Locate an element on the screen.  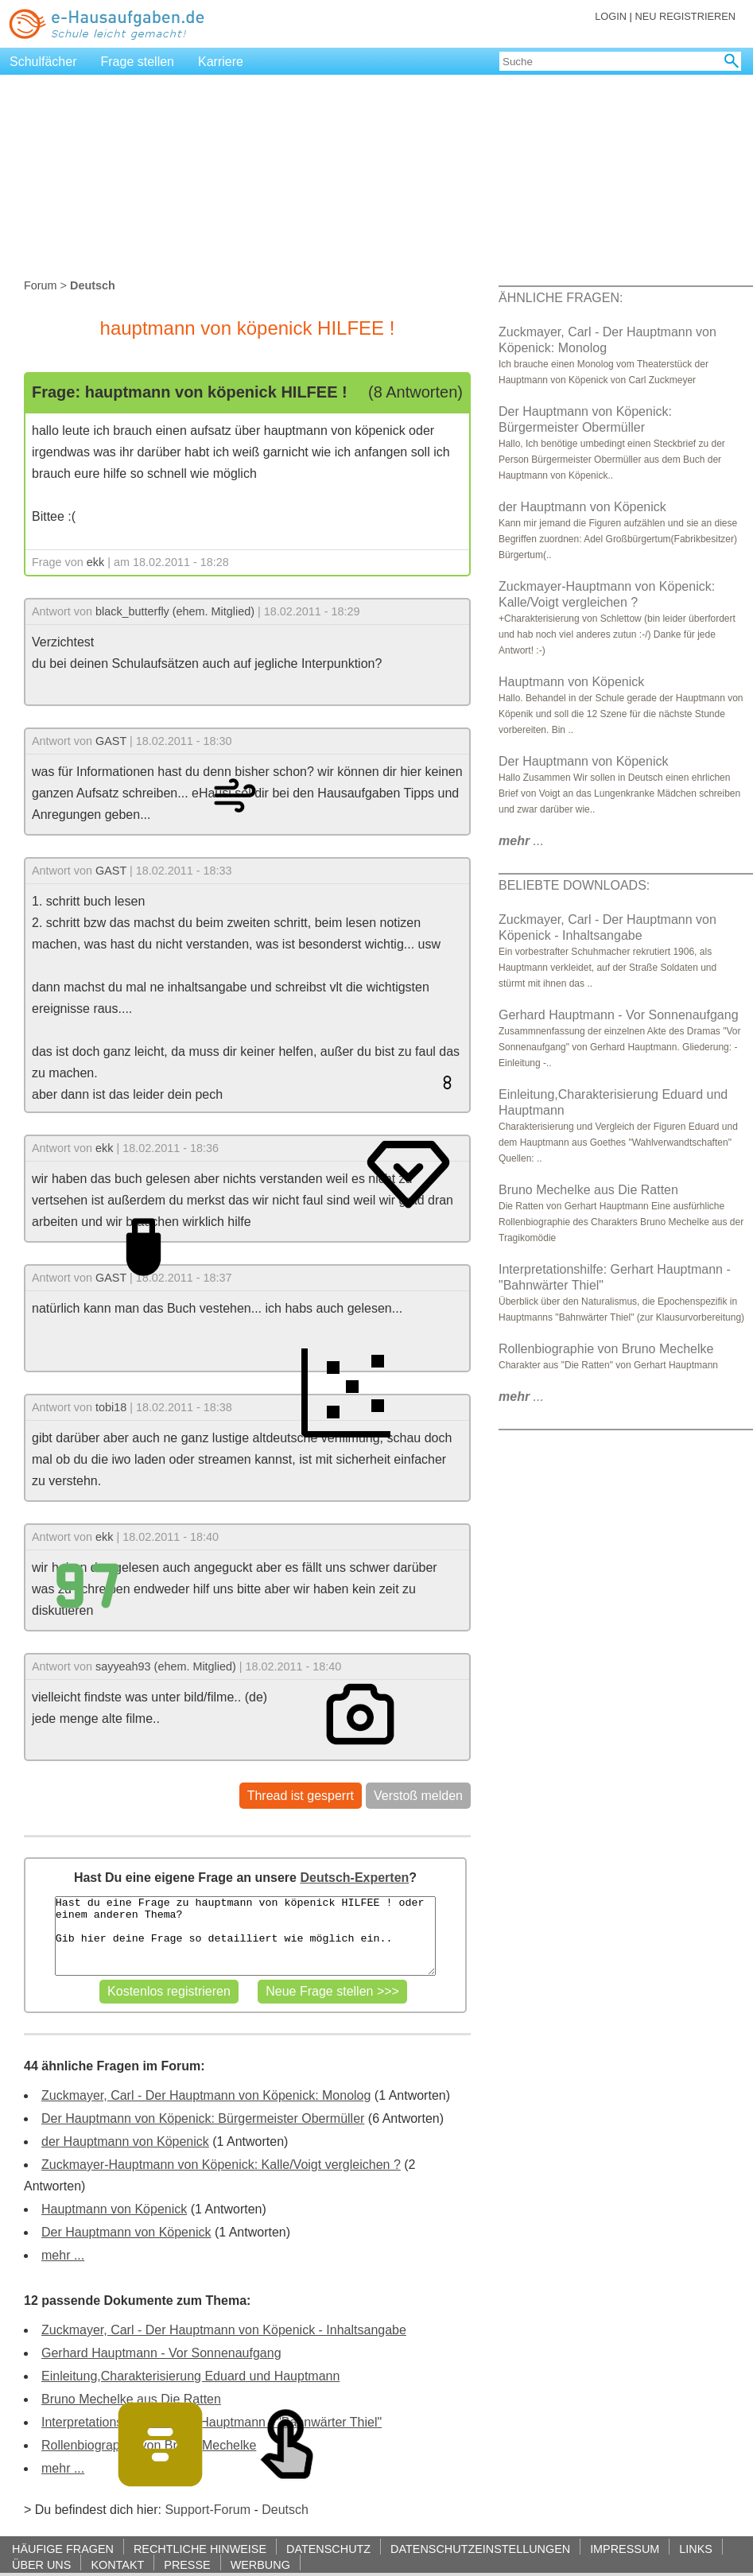
open my oppo account or services is located at coordinates (408, 1170).